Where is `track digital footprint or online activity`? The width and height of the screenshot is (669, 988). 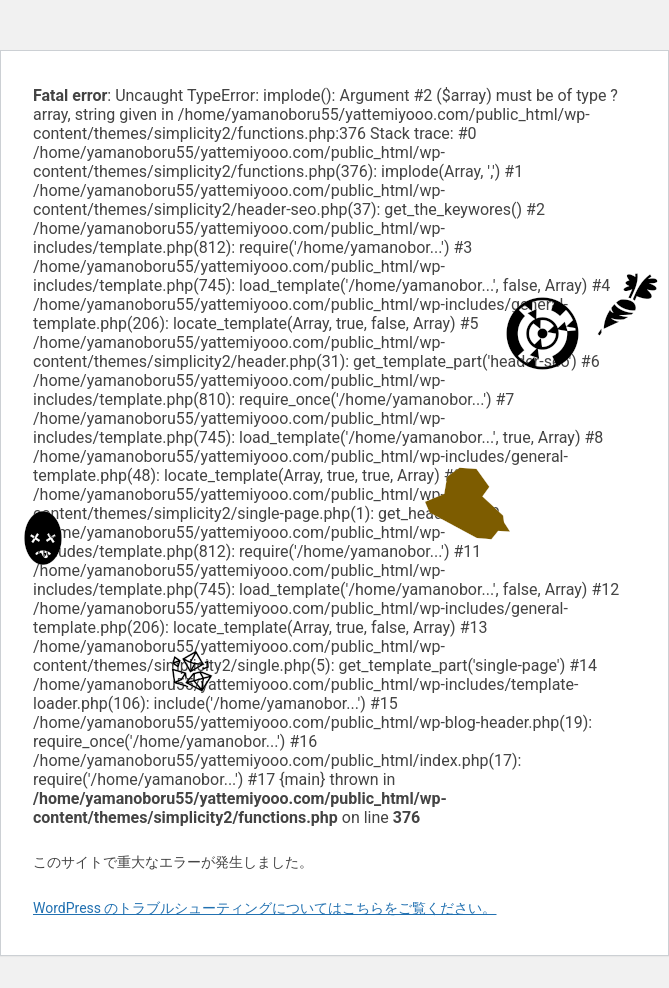
track digital footprint or online activity is located at coordinates (542, 333).